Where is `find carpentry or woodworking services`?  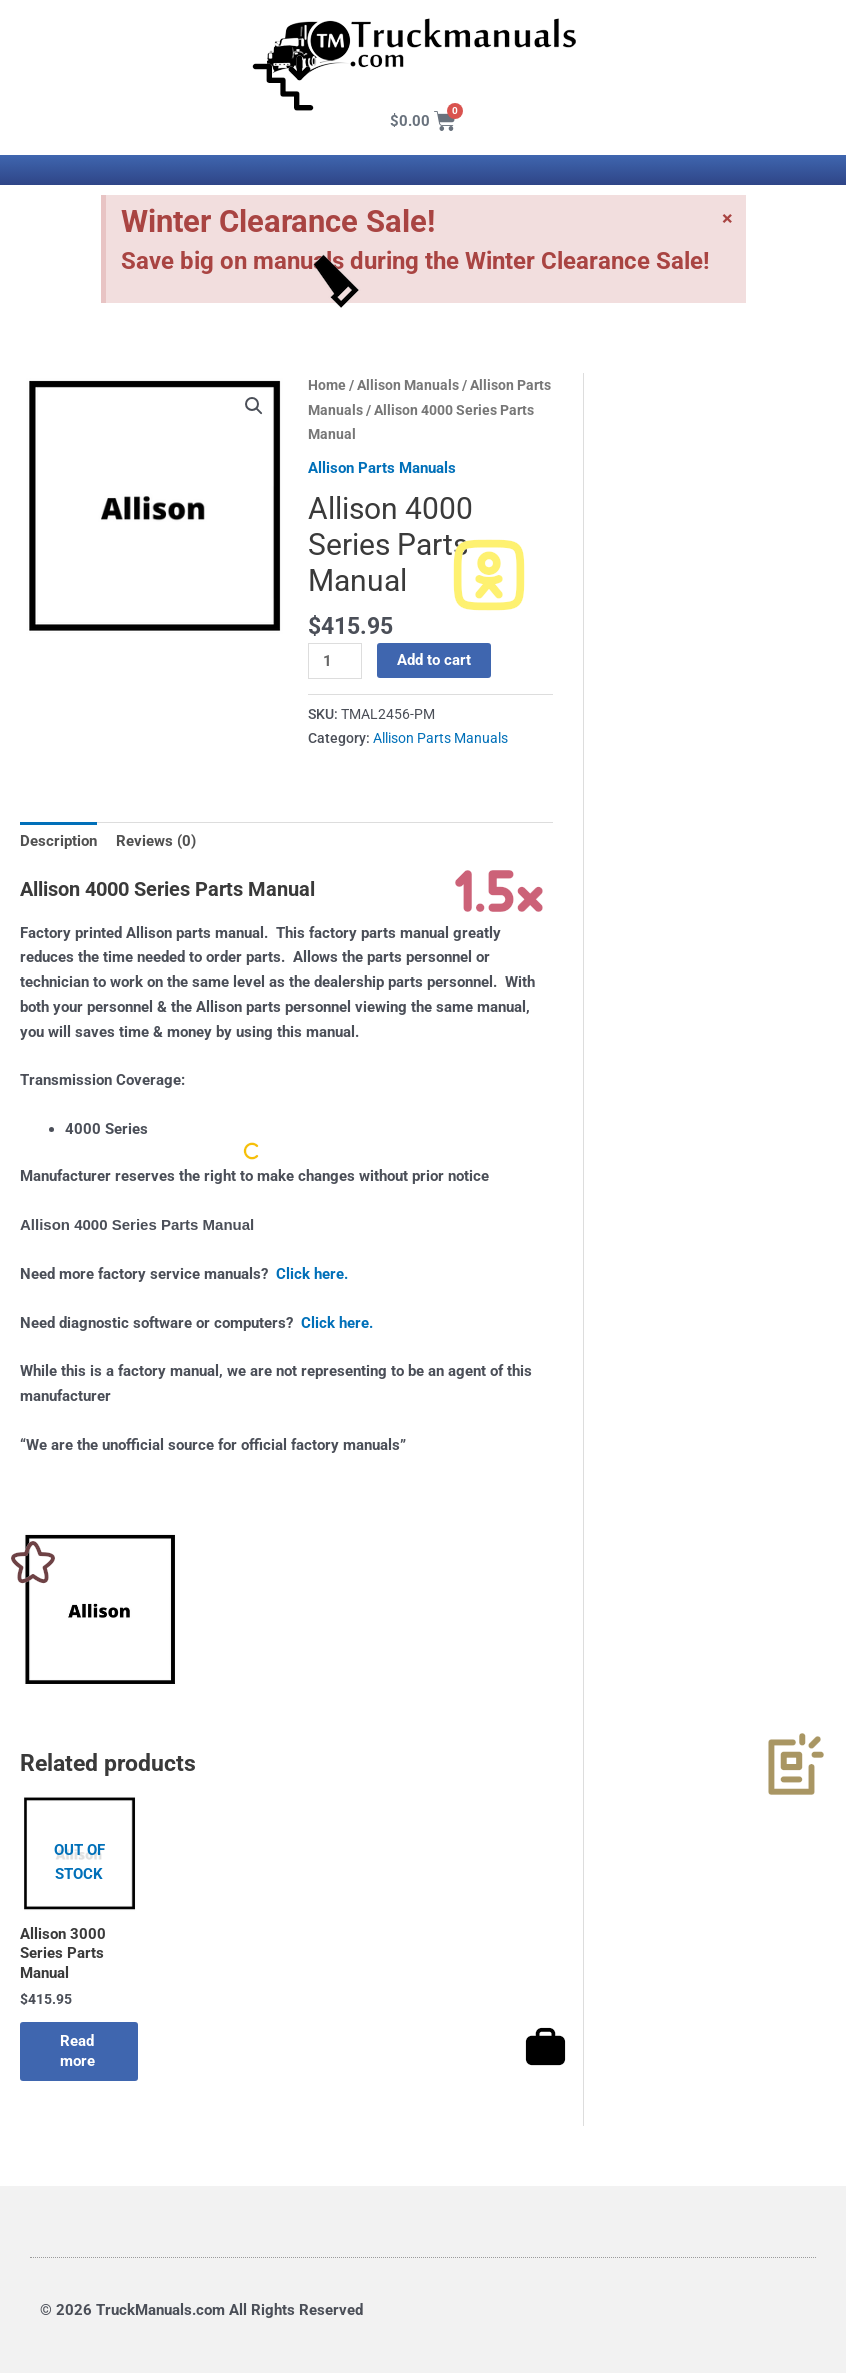 find carpentry or woodworking services is located at coordinates (336, 281).